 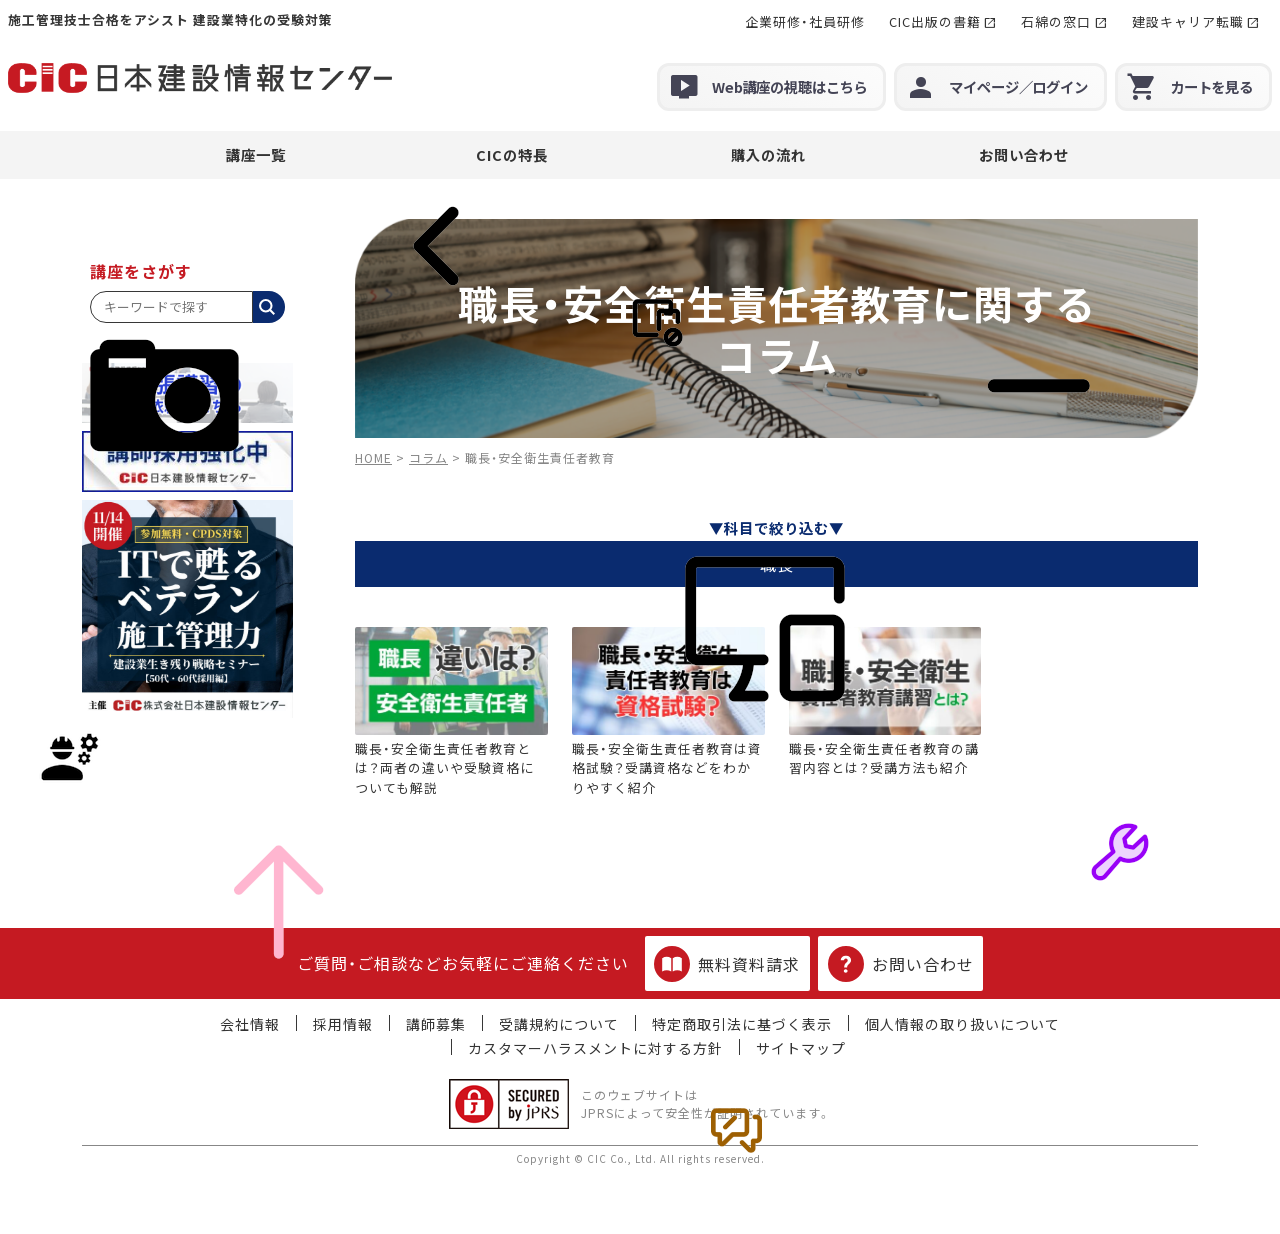 I want to click on go back to the previous page, so click(x=443, y=246).